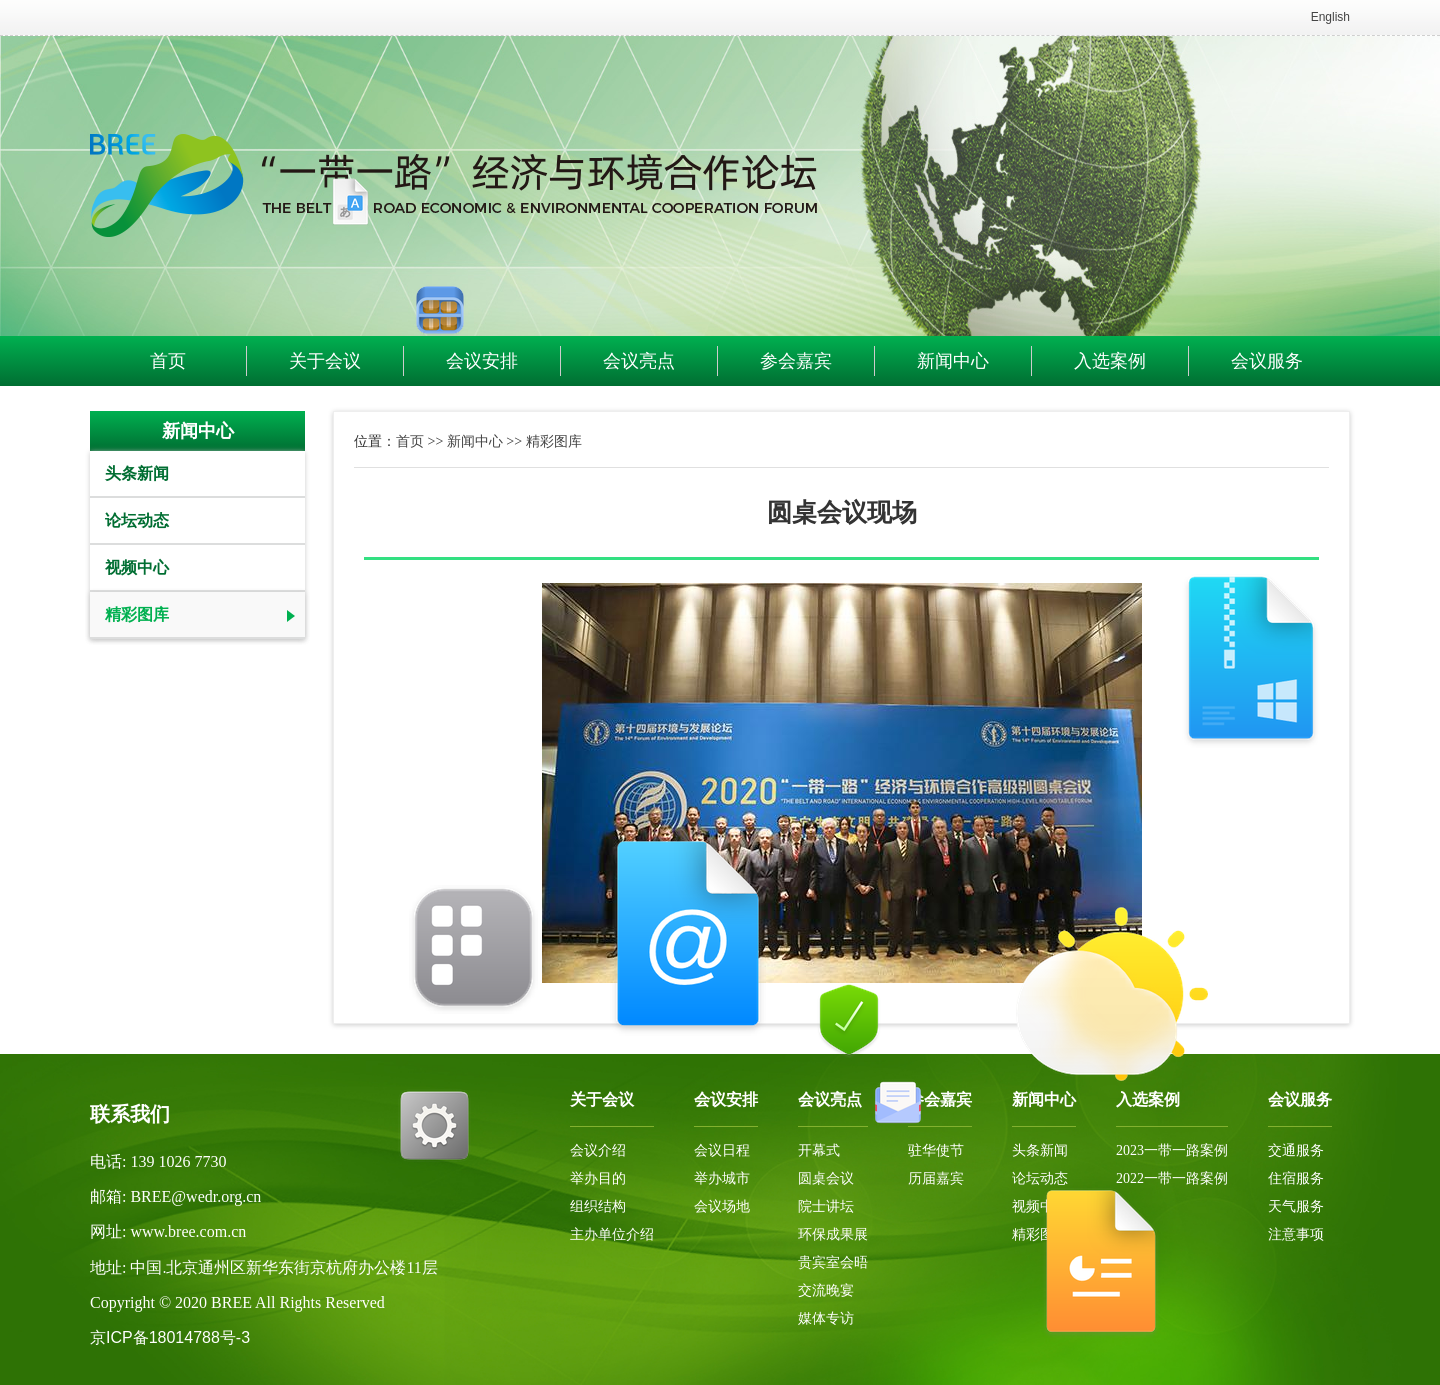 This screenshot has height=1385, width=1440. Describe the element at coordinates (849, 1022) in the screenshot. I see `indicates high security status or strong protection enabled` at that location.